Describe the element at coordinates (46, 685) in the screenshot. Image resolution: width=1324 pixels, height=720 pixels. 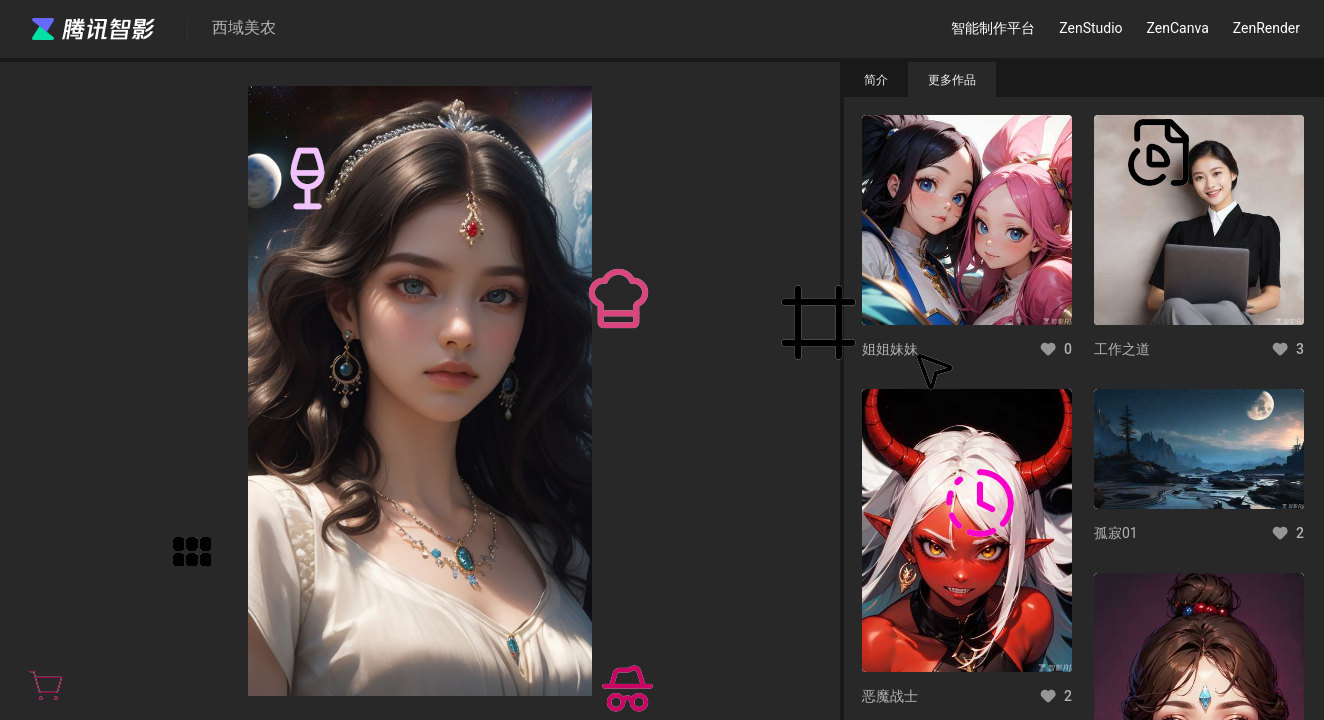
I see `view your shopping cart` at that location.